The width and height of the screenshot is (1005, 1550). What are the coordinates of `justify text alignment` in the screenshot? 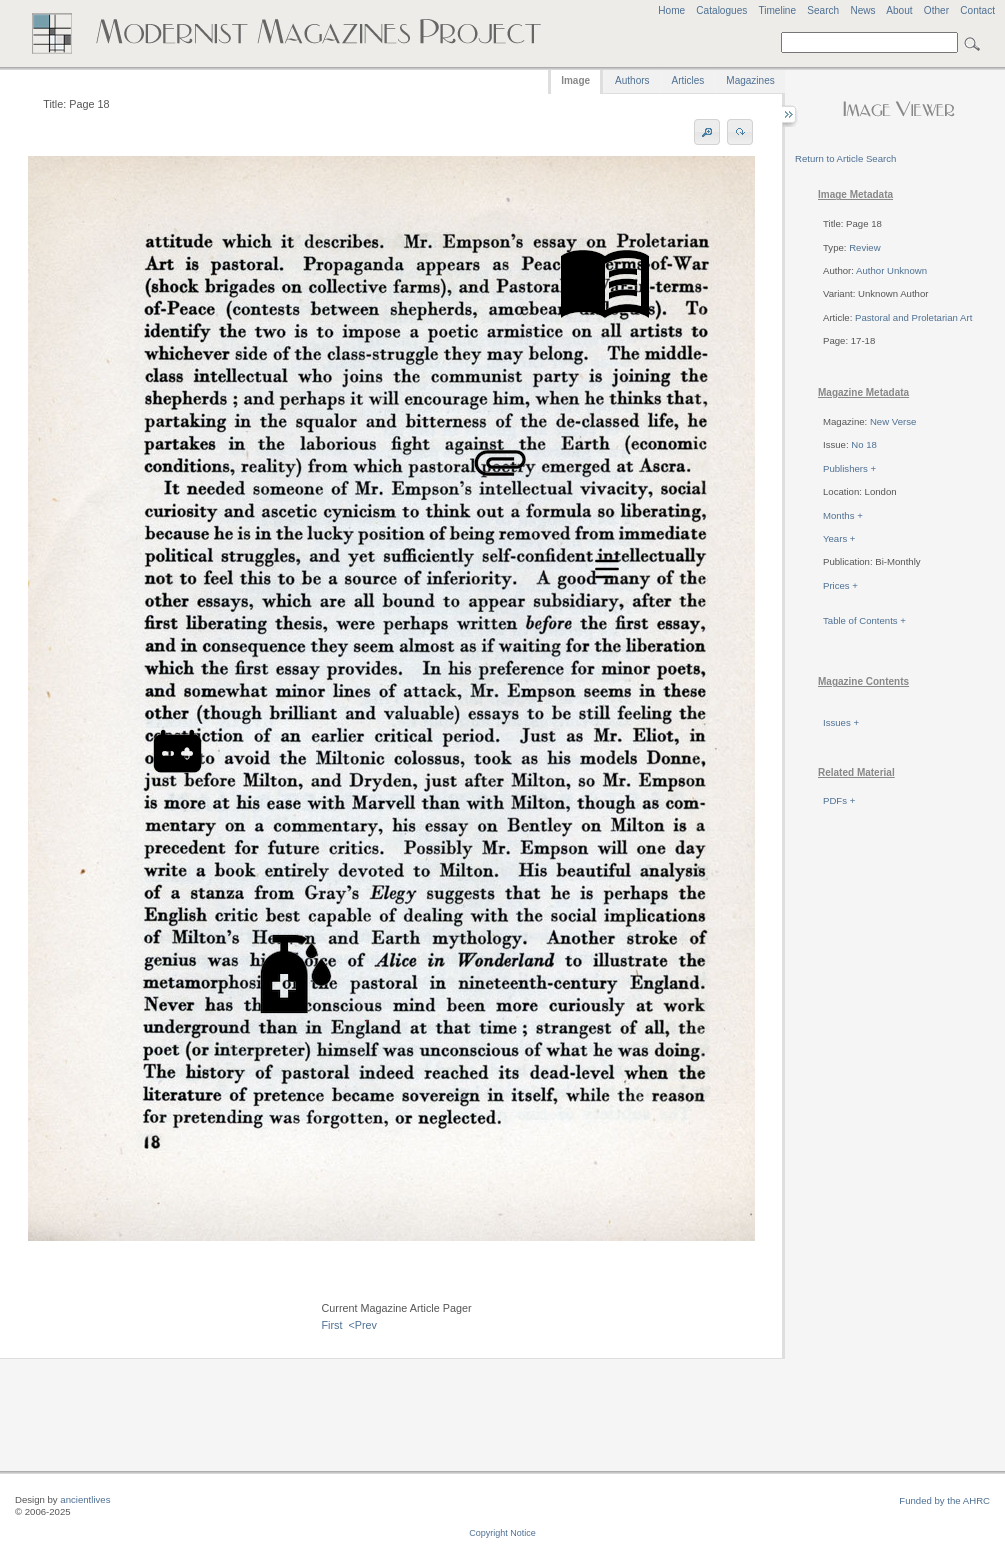 It's located at (607, 569).